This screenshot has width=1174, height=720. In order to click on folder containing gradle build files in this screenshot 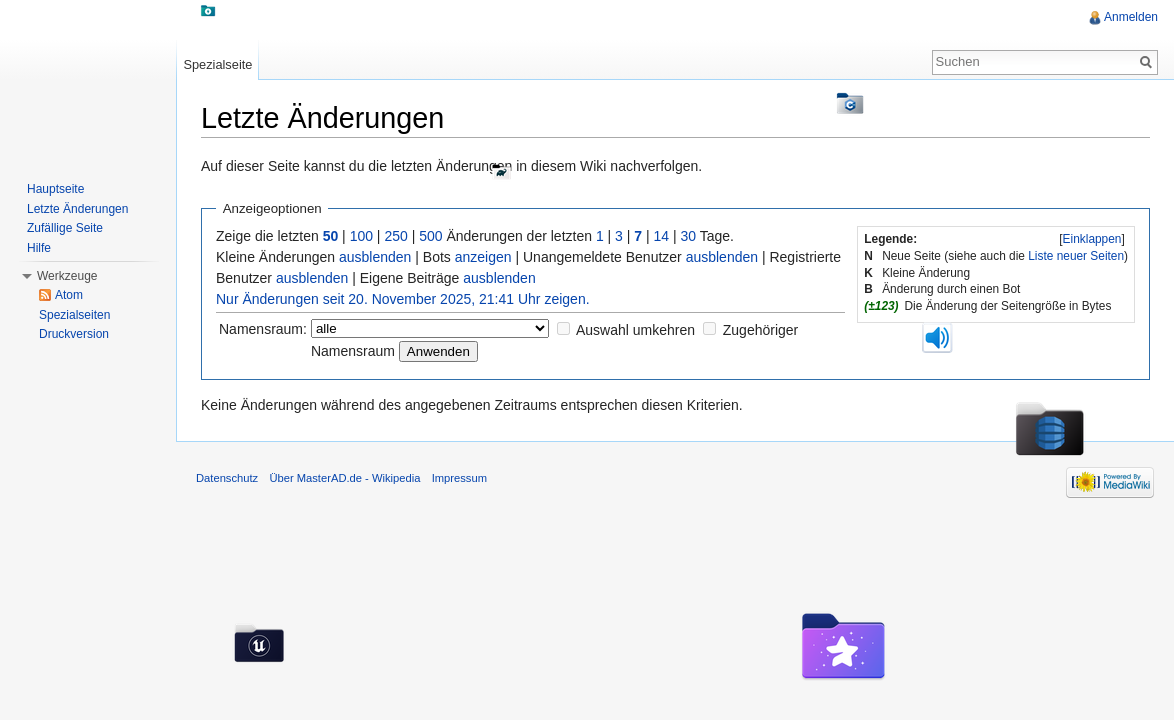, I will do `click(501, 172)`.